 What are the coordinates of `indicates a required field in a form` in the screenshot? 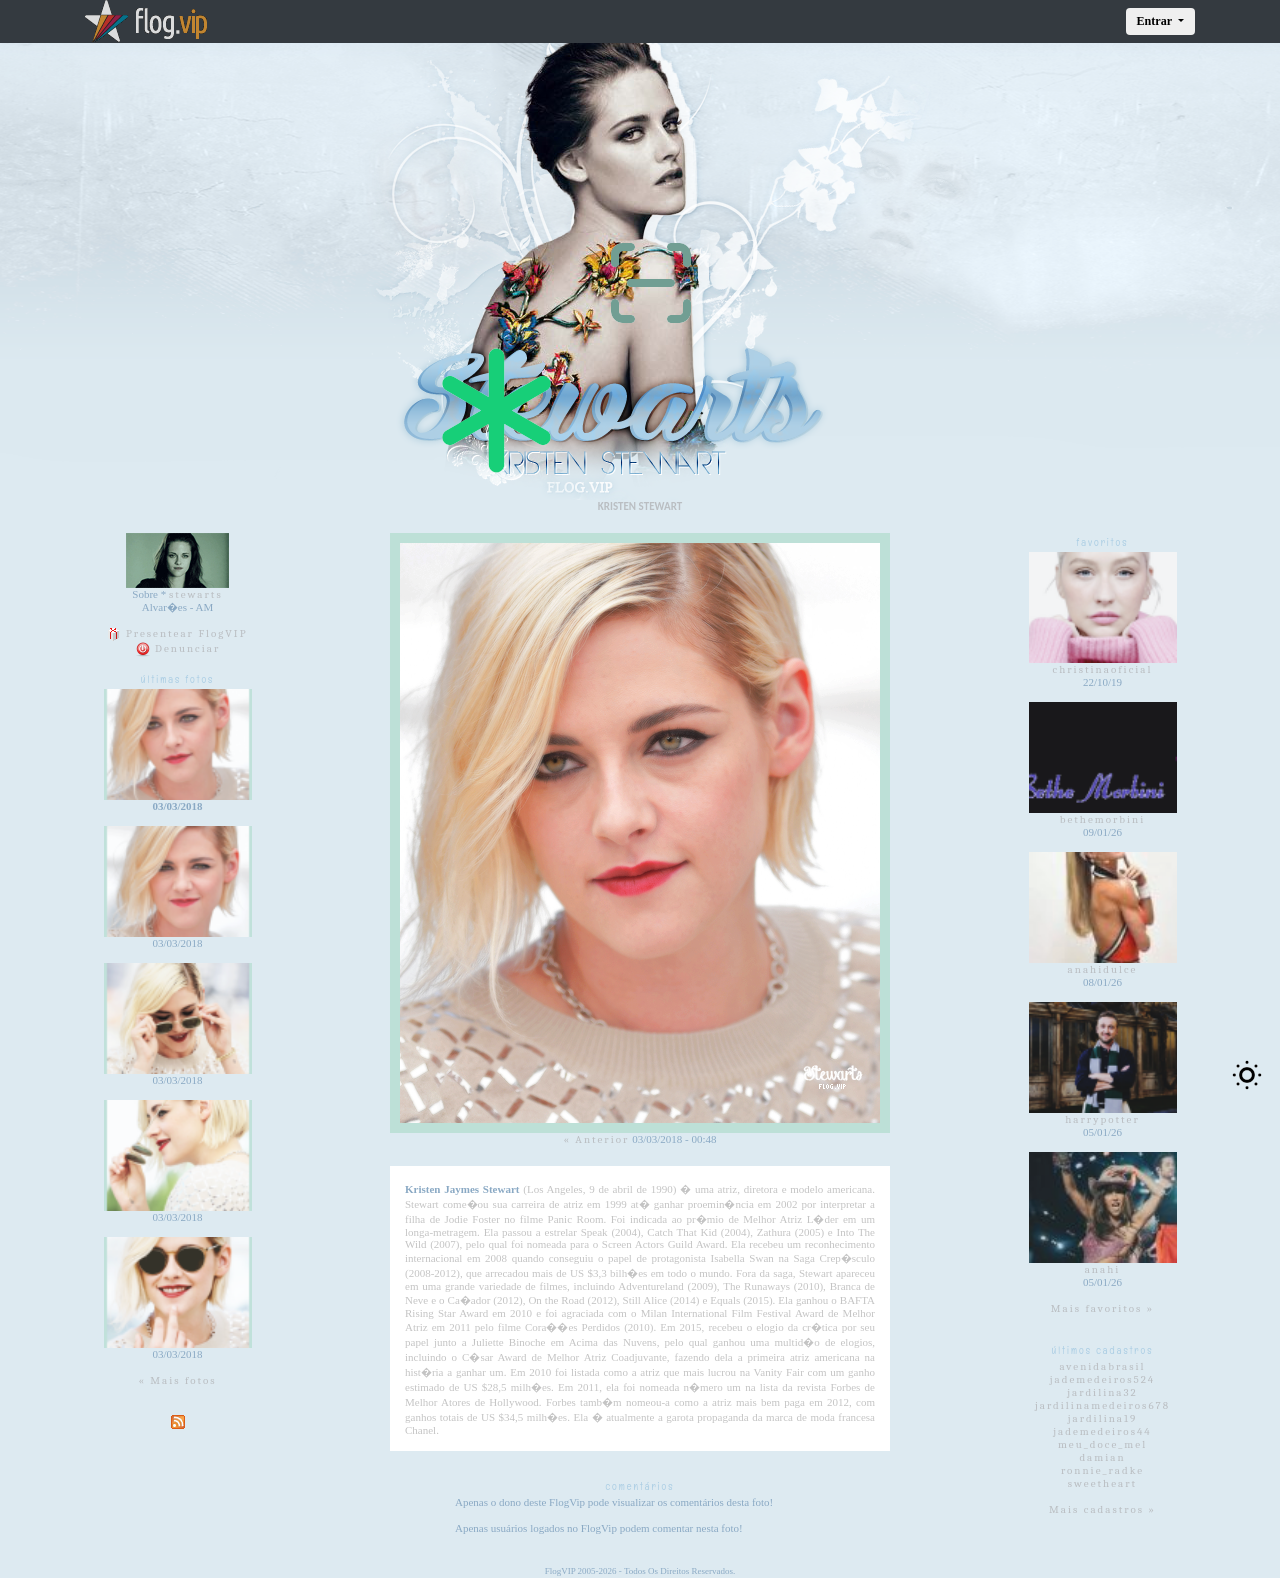 It's located at (496, 410).